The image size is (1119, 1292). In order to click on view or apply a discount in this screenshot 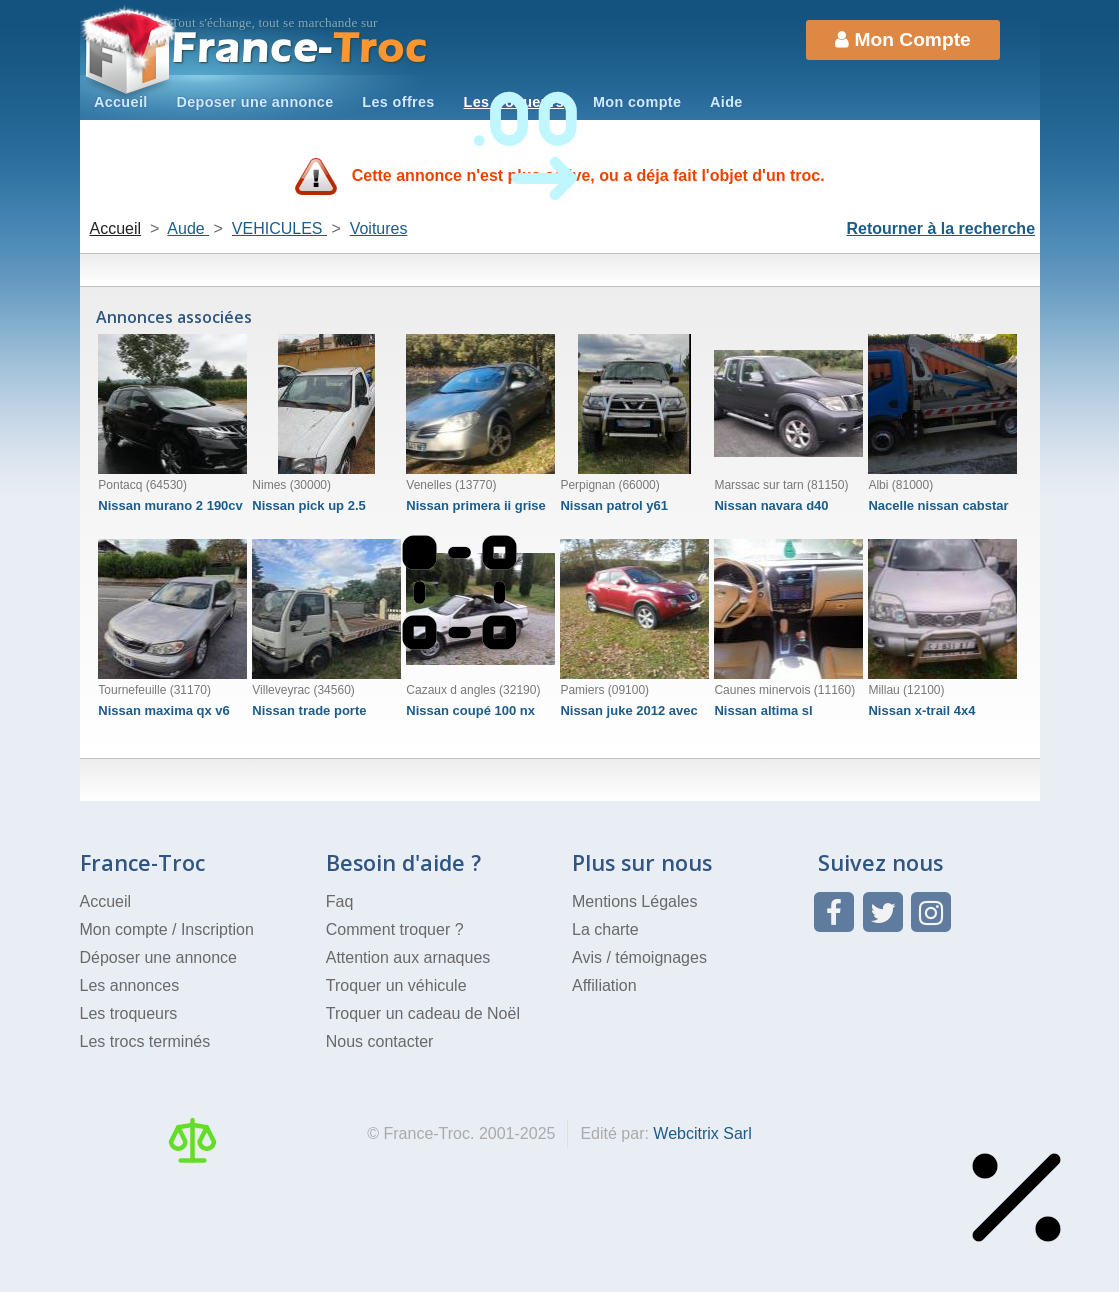, I will do `click(1016, 1197)`.